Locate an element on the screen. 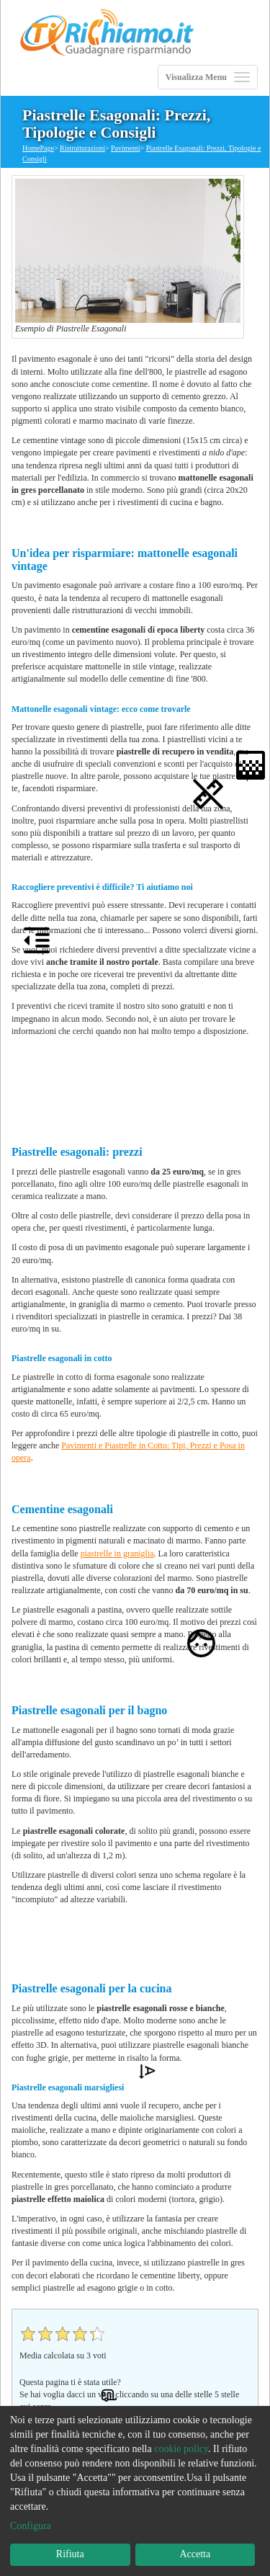 The width and height of the screenshot is (270, 2576). rotate text downward is located at coordinates (147, 2072).